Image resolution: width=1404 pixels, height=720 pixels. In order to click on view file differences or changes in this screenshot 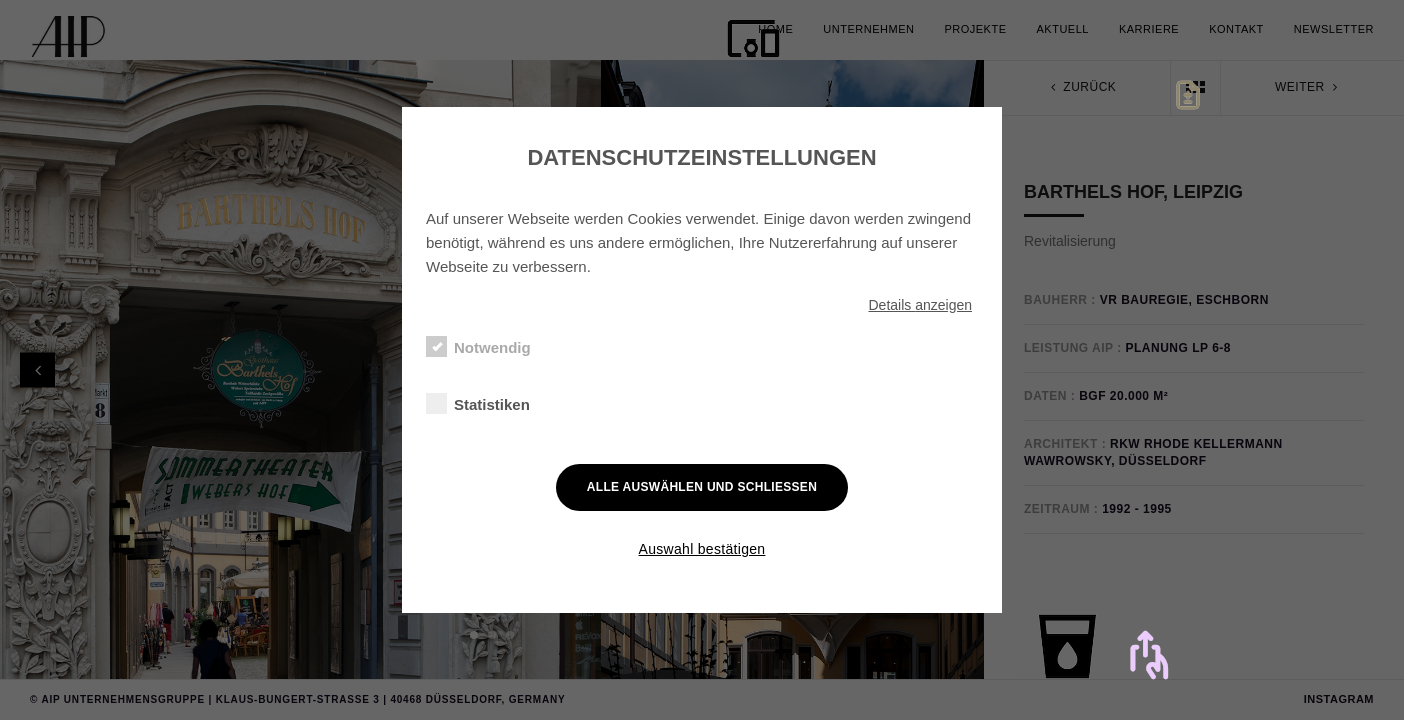, I will do `click(1188, 95)`.